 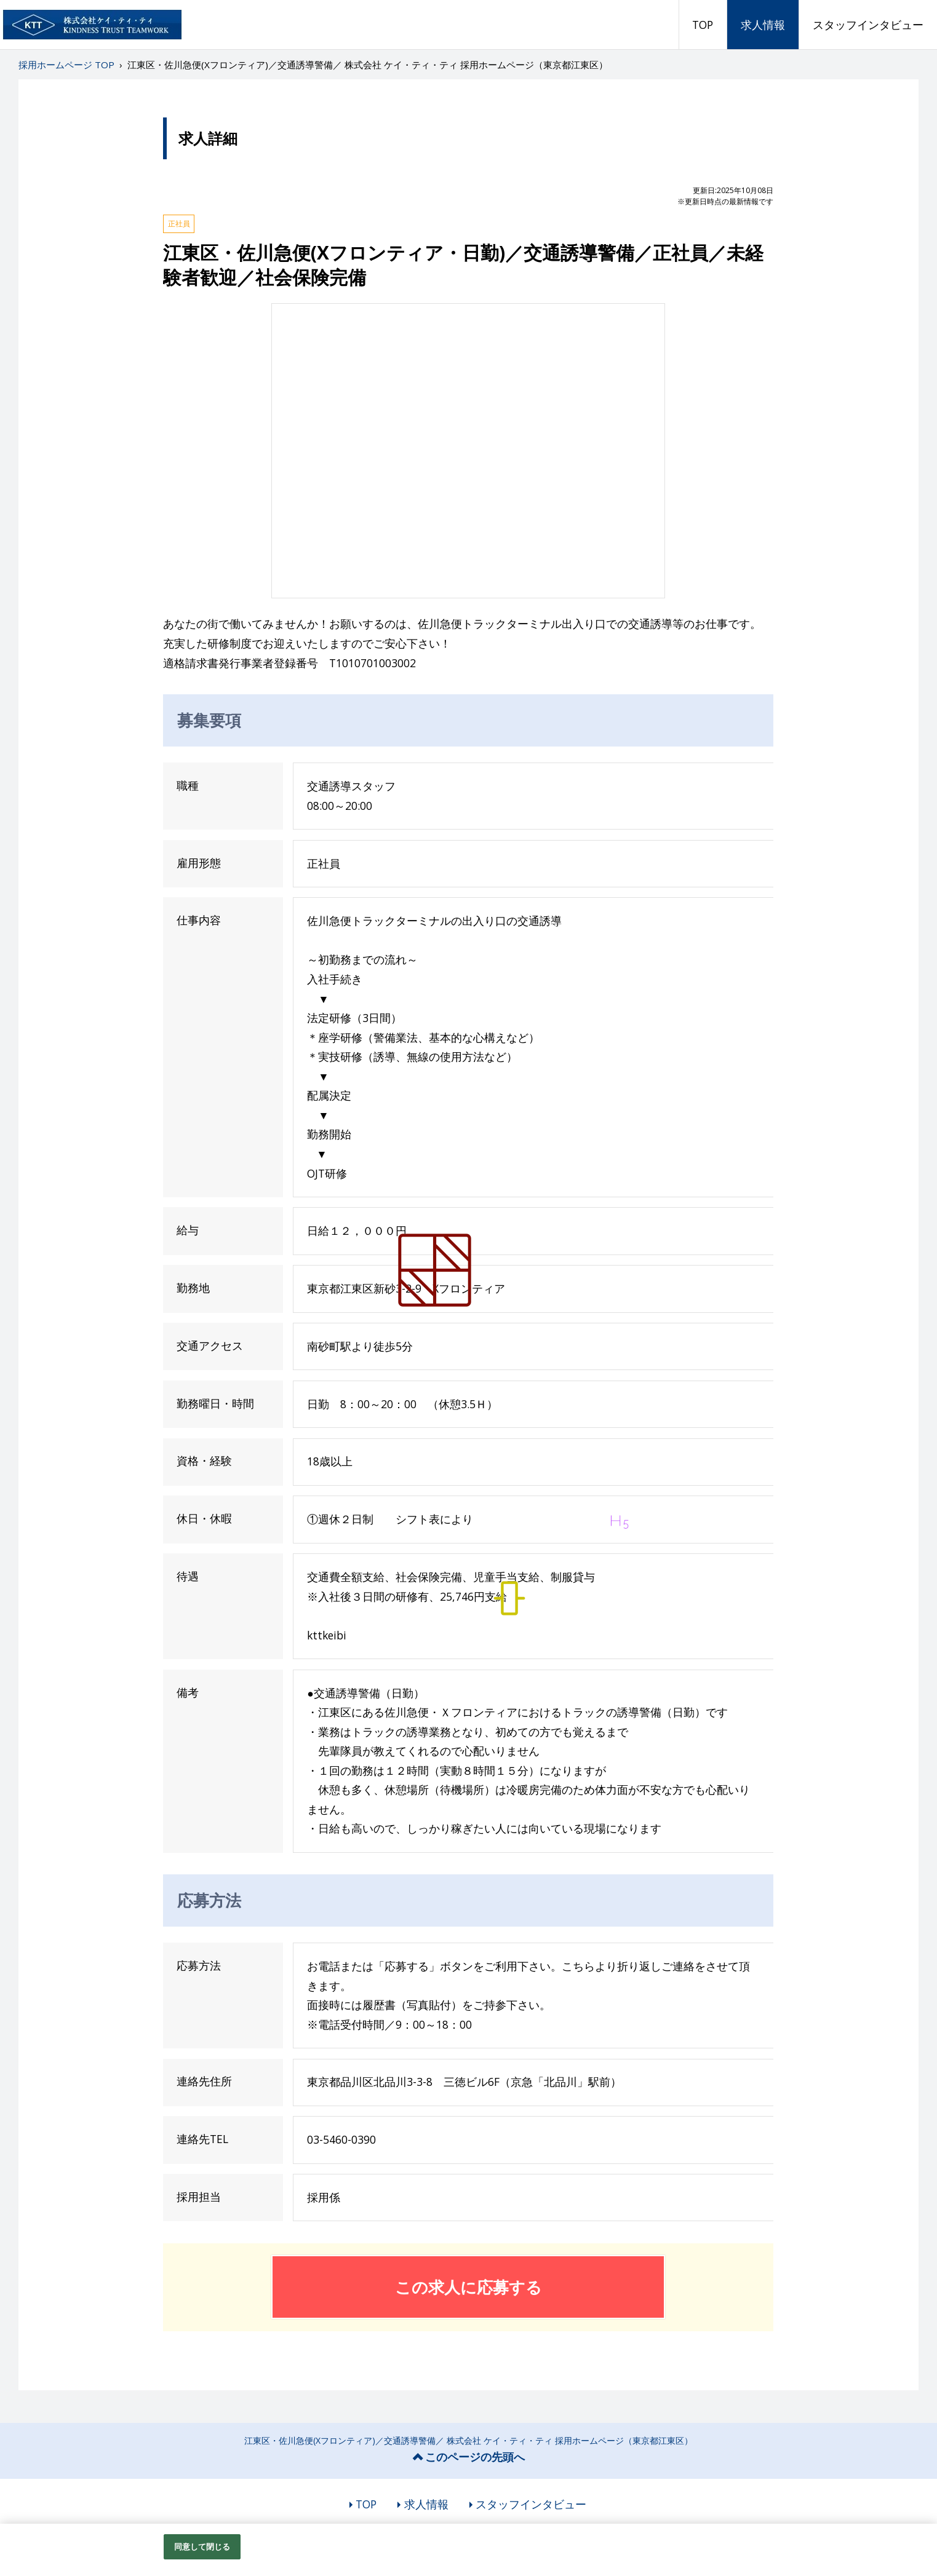 What do you see at coordinates (509, 1598) in the screenshot?
I see `align object to vertical center` at bounding box center [509, 1598].